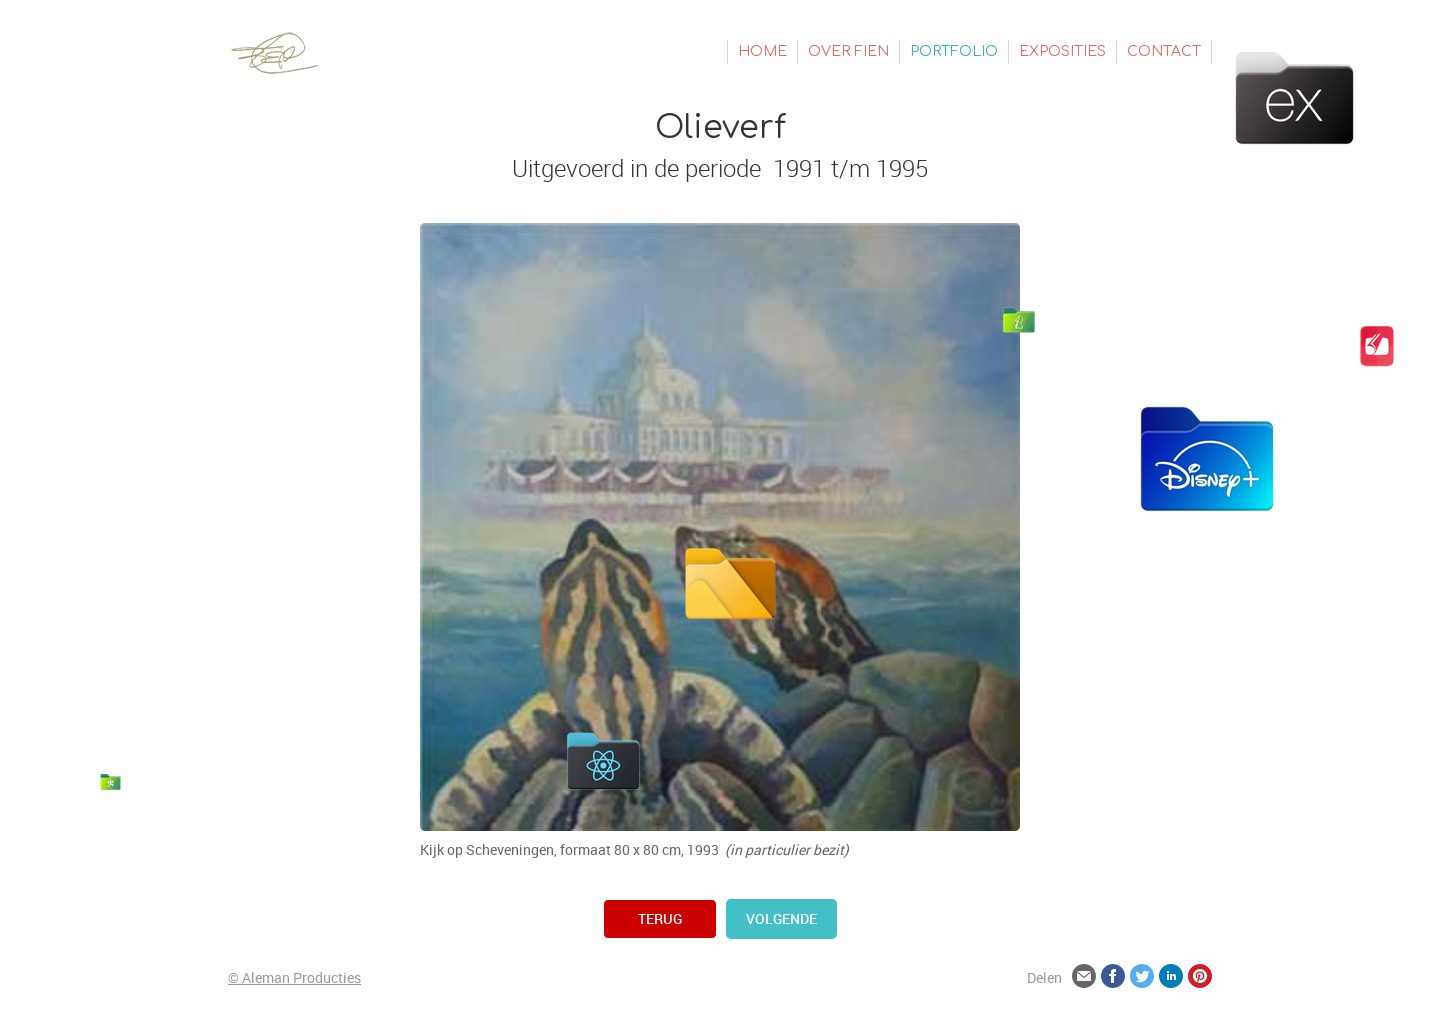 Image resolution: width=1440 pixels, height=1012 pixels. I want to click on open react project folder, so click(603, 763).